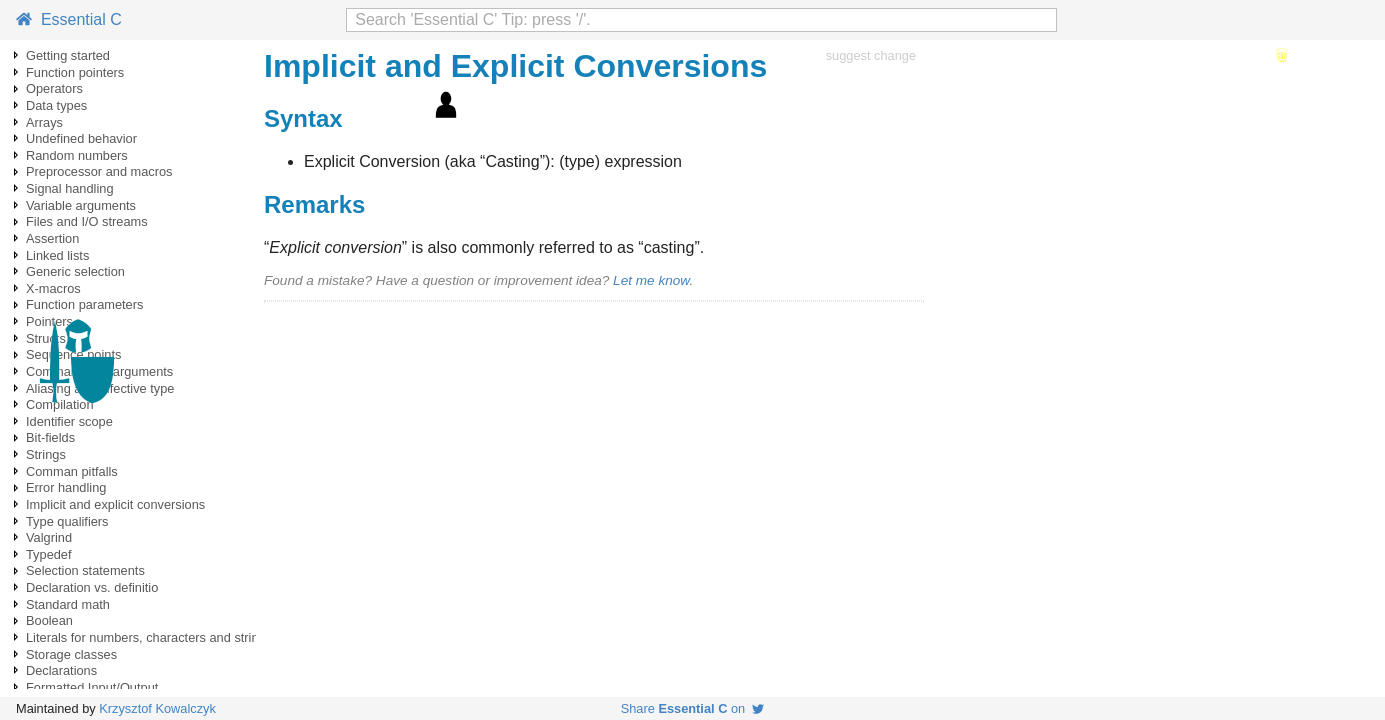 Image resolution: width=1385 pixels, height=720 pixels. What do you see at coordinates (1282, 53) in the screenshot?
I see `indicates a full inventory or storage container` at bounding box center [1282, 53].